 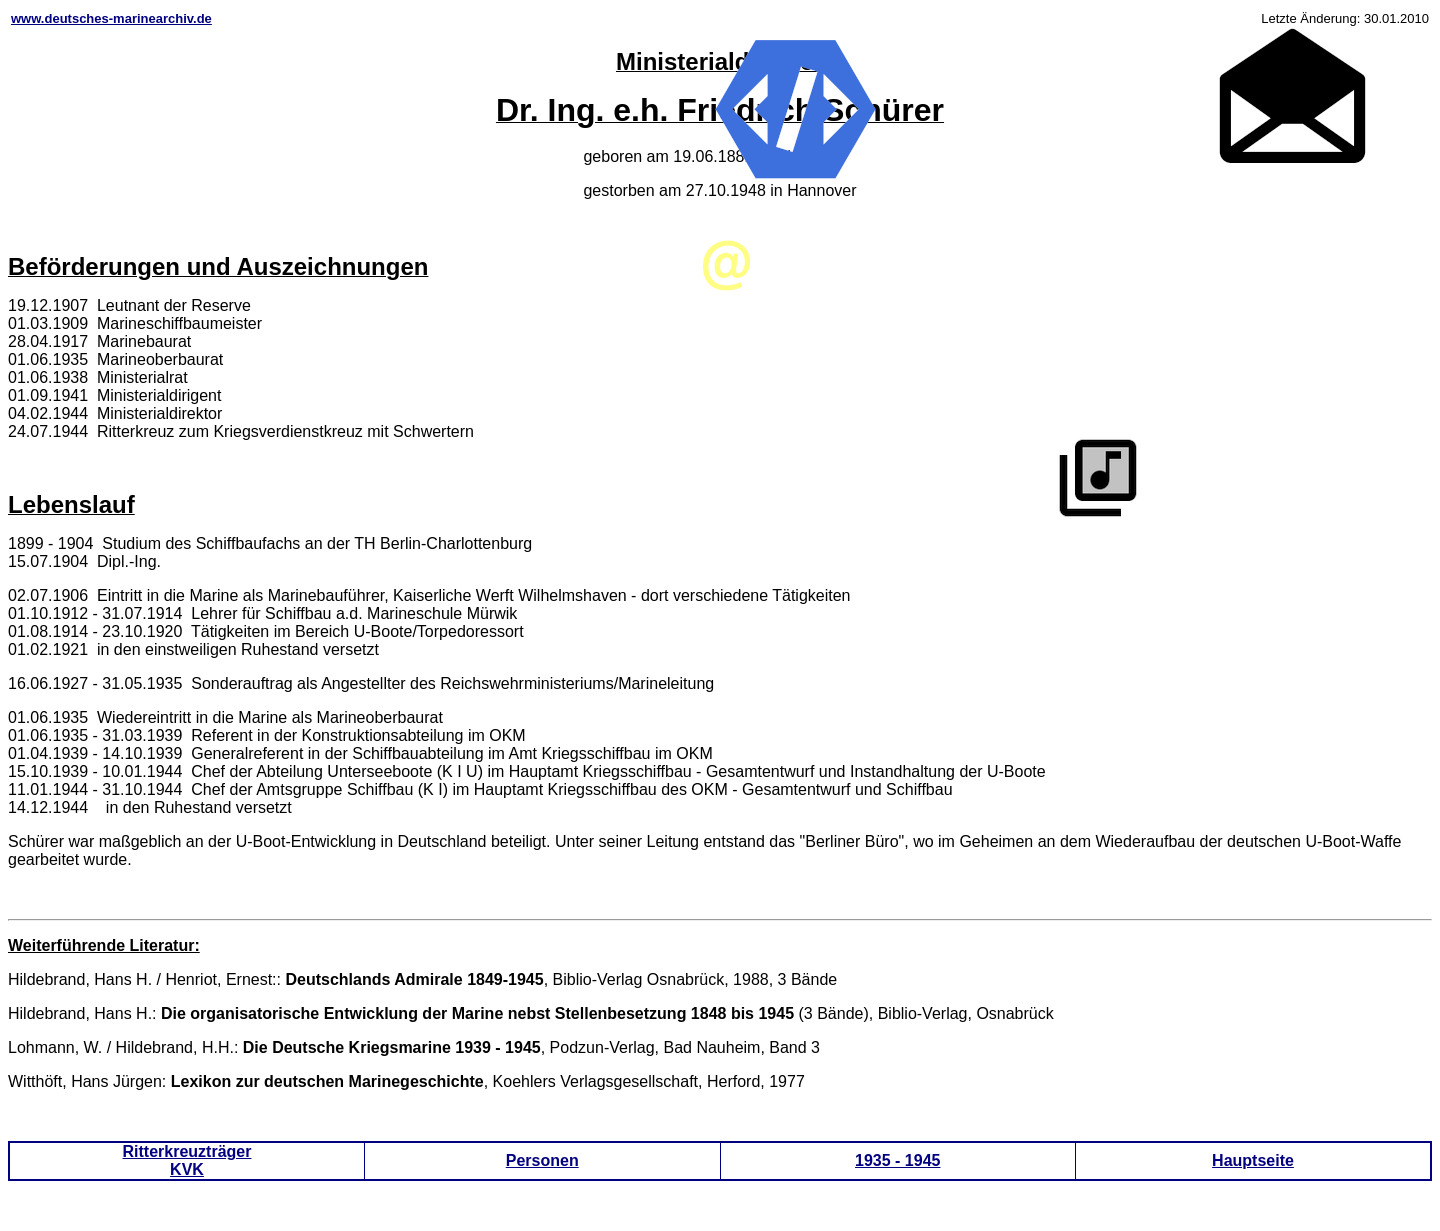 What do you see at coordinates (796, 110) in the screenshot?
I see `indicates an early verified bot developer badge on discord` at bounding box center [796, 110].